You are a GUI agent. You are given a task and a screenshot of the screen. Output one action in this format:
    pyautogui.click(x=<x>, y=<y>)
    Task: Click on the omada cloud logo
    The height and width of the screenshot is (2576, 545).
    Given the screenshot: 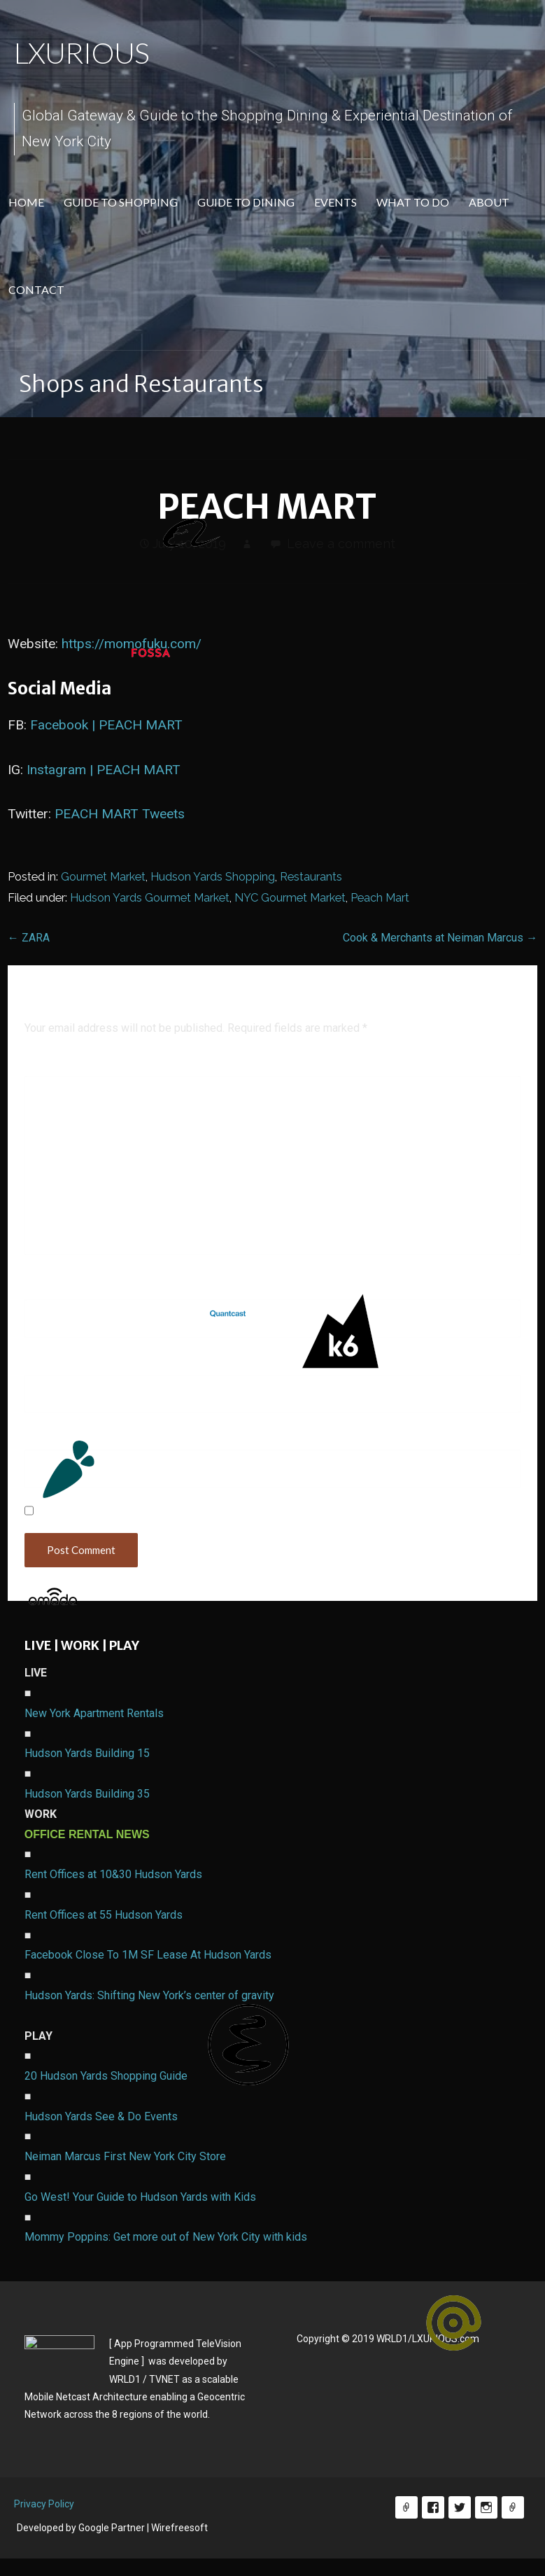 What is the action you would take?
    pyautogui.click(x=52, y=1596)
    